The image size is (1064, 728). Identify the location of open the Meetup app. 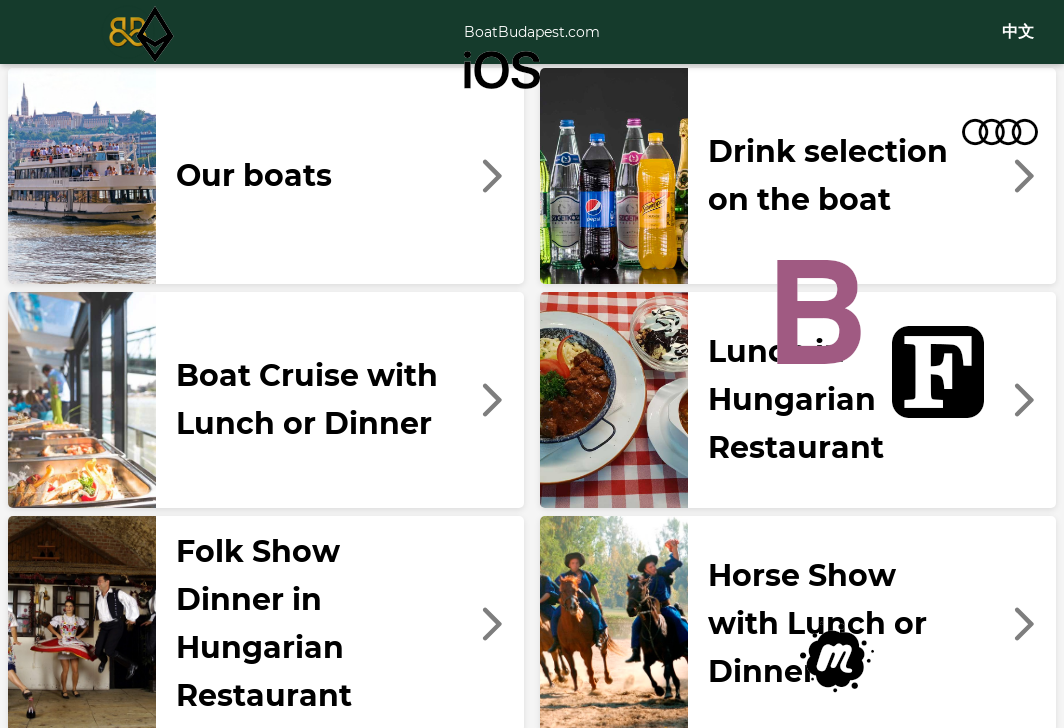
(837, 657).